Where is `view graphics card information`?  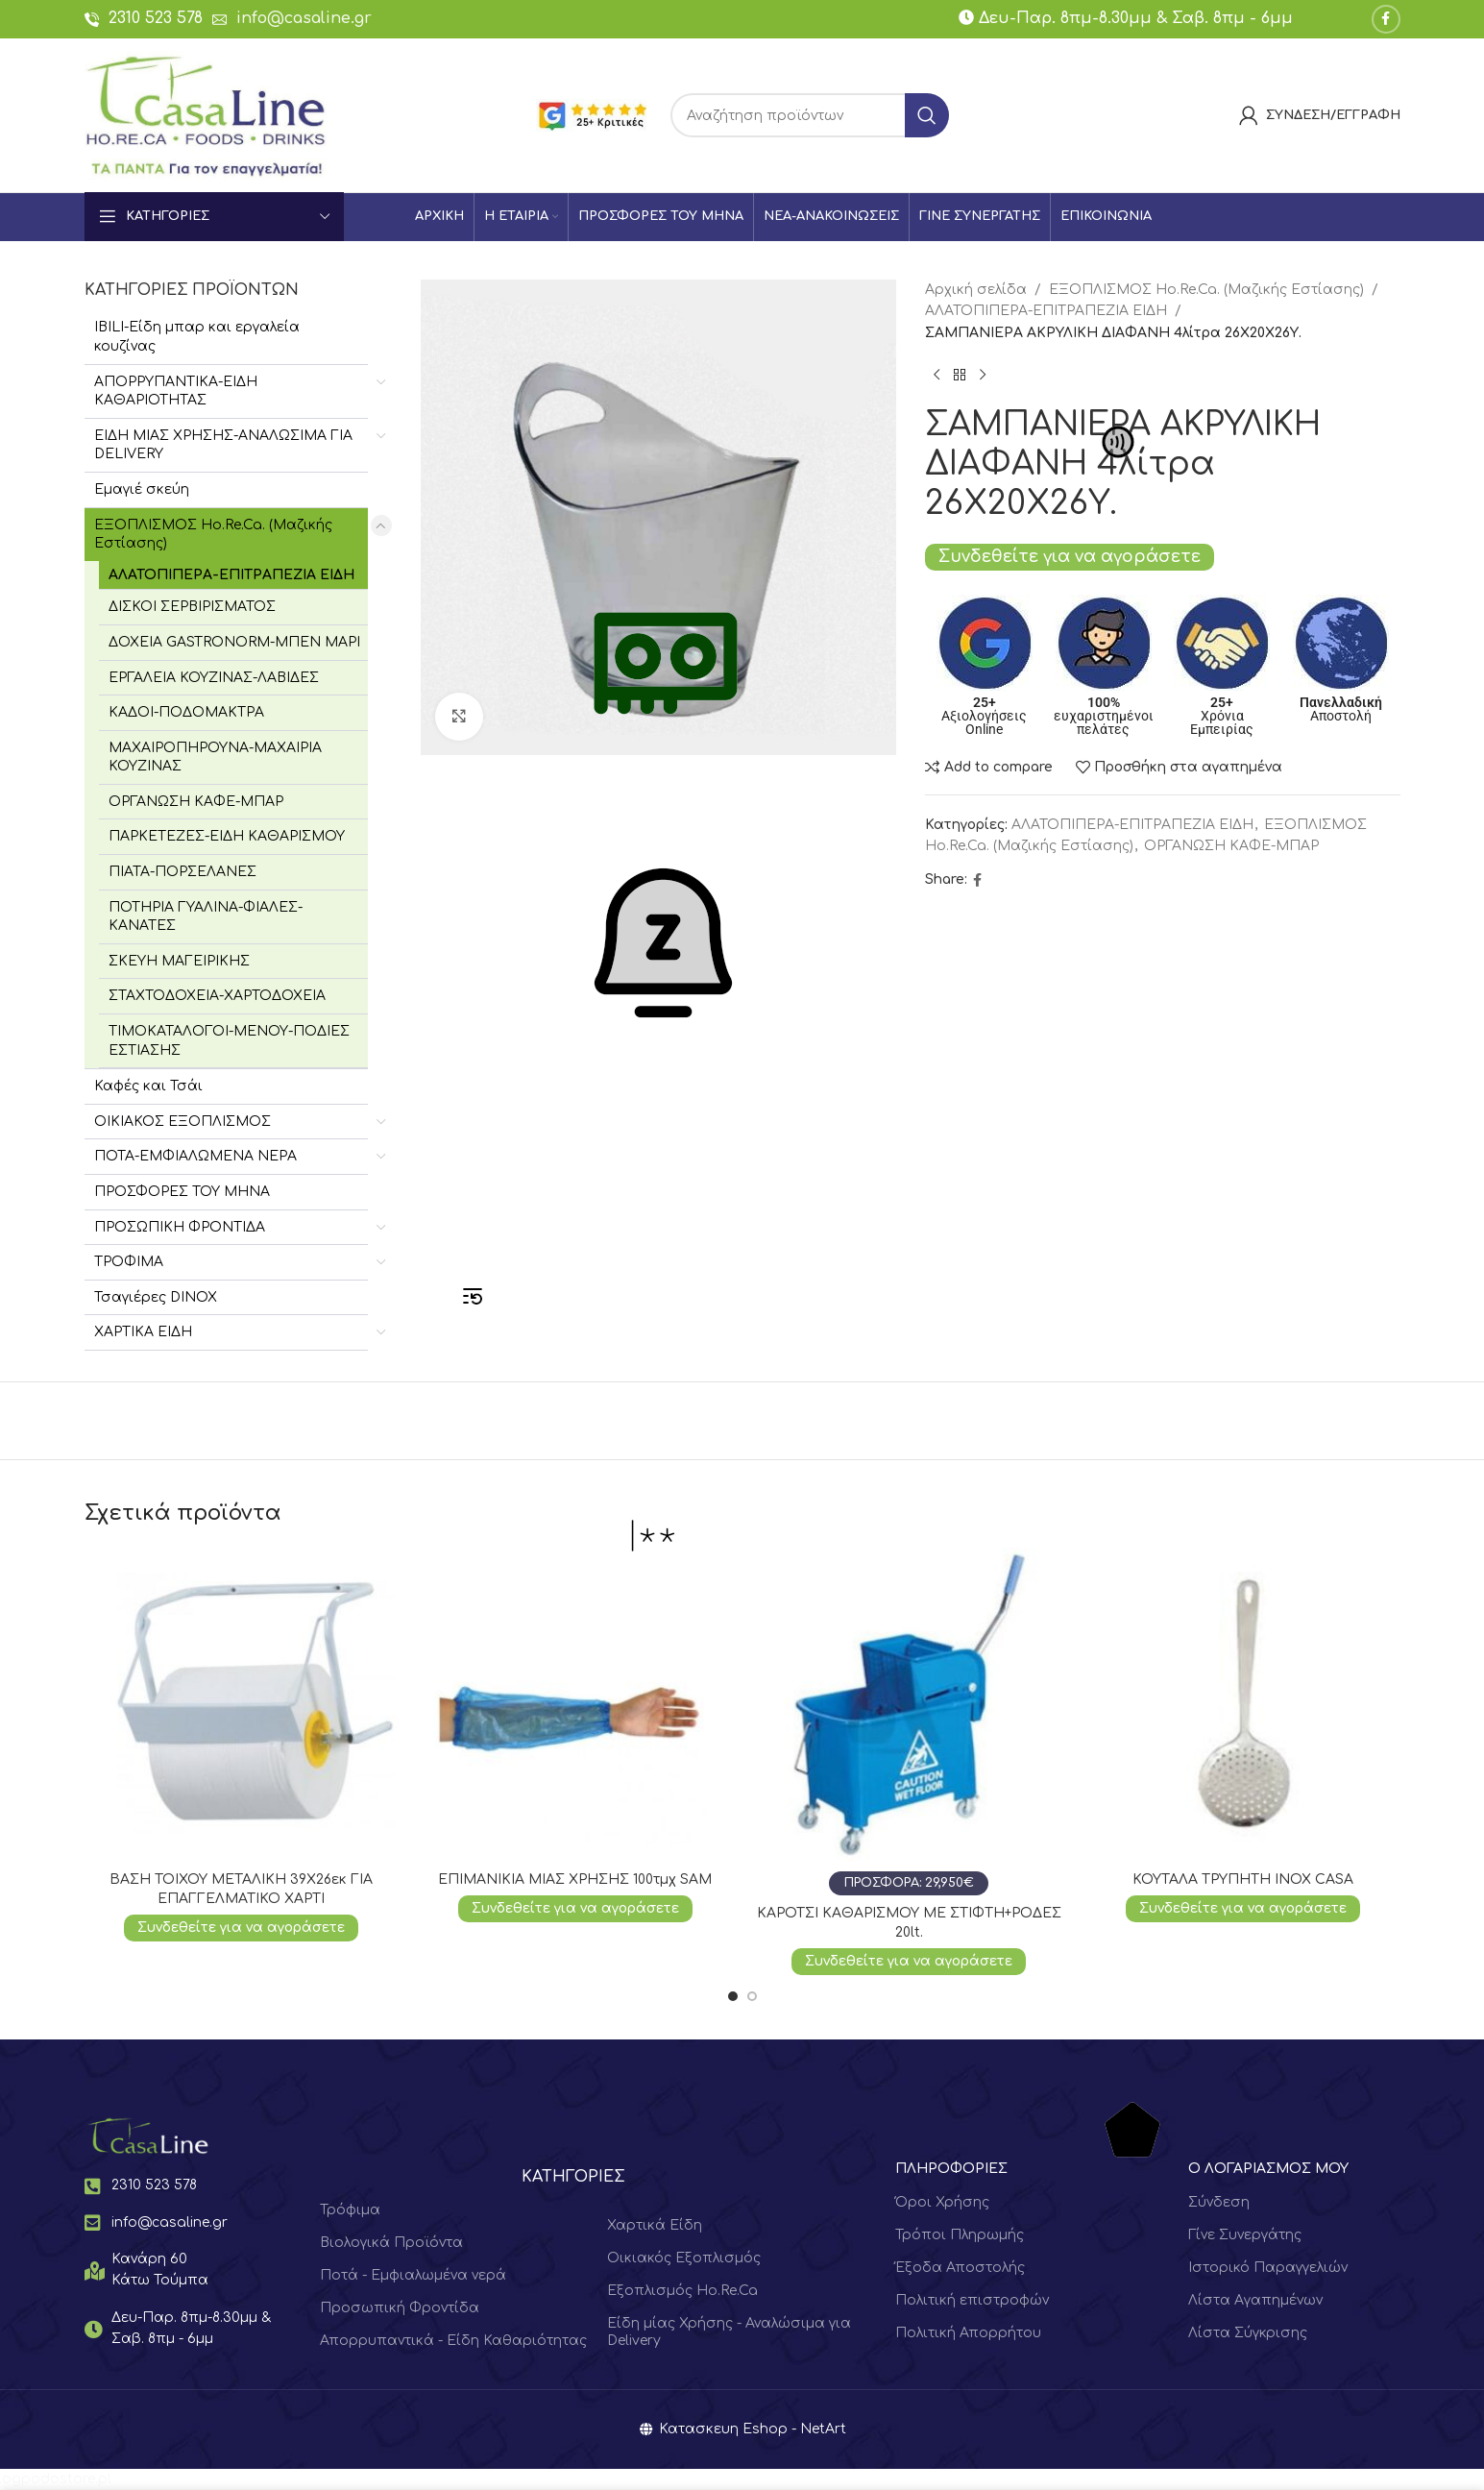 view graphics card information is located at coordinates (666, 661).